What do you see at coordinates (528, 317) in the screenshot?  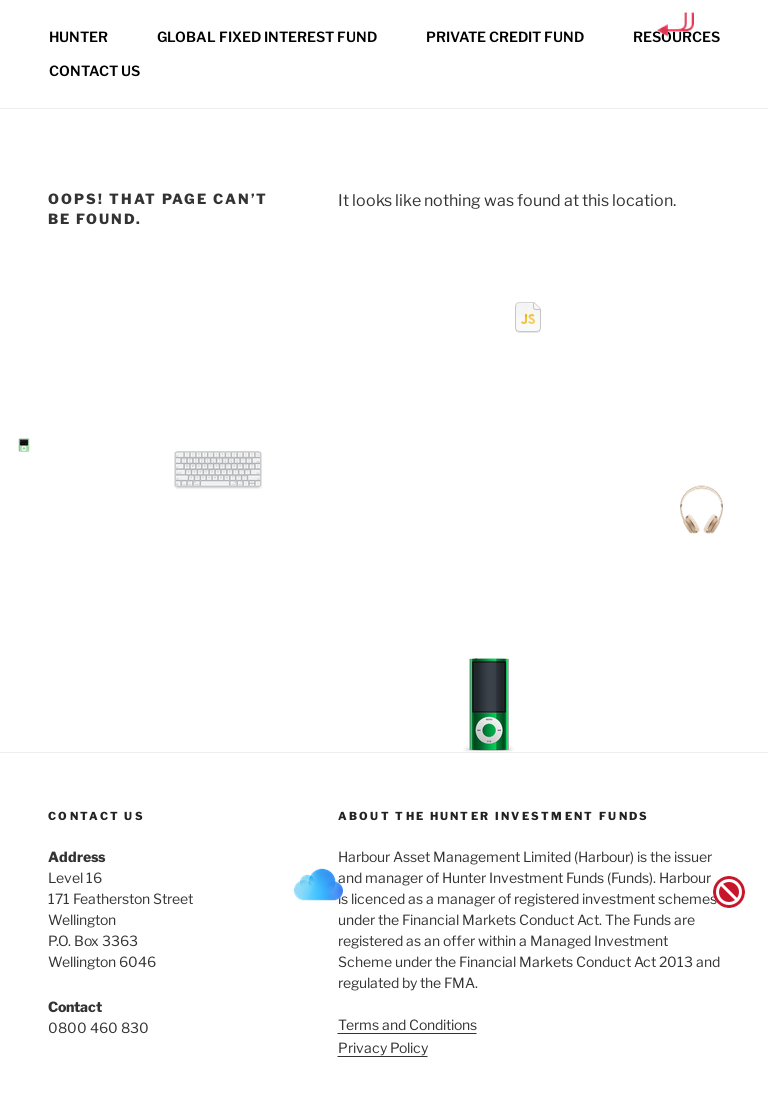 I see `a javascript file in the file system` at bounding box center [528, 317].